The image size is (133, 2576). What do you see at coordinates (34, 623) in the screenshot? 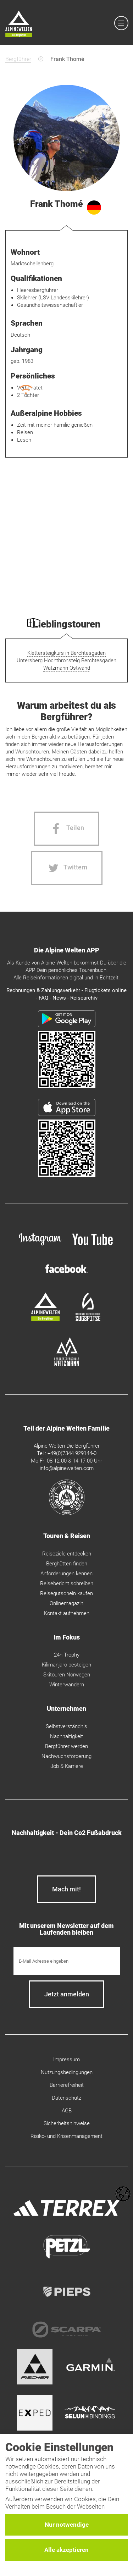
I see `view shipping or freight details` at bounding box center [34, 623].